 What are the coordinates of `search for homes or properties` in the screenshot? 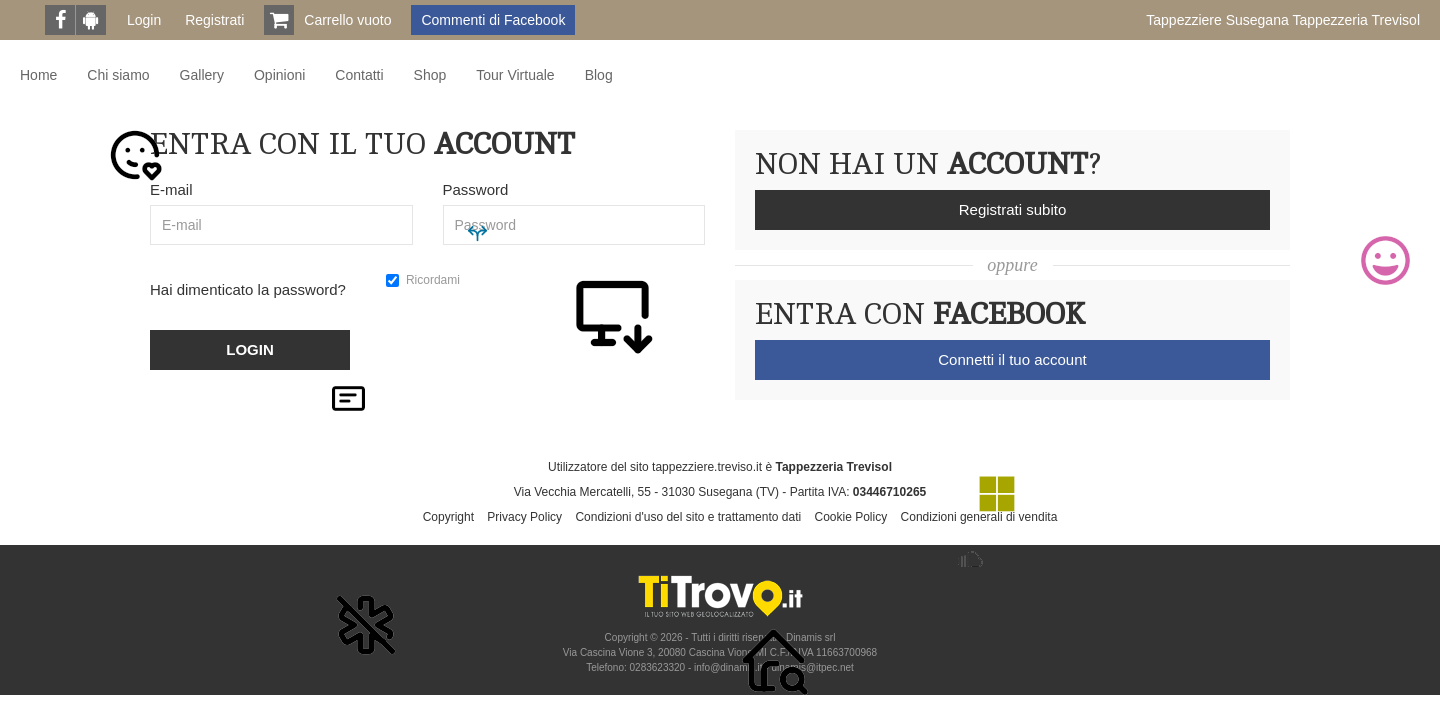 It's located at (773, 660).